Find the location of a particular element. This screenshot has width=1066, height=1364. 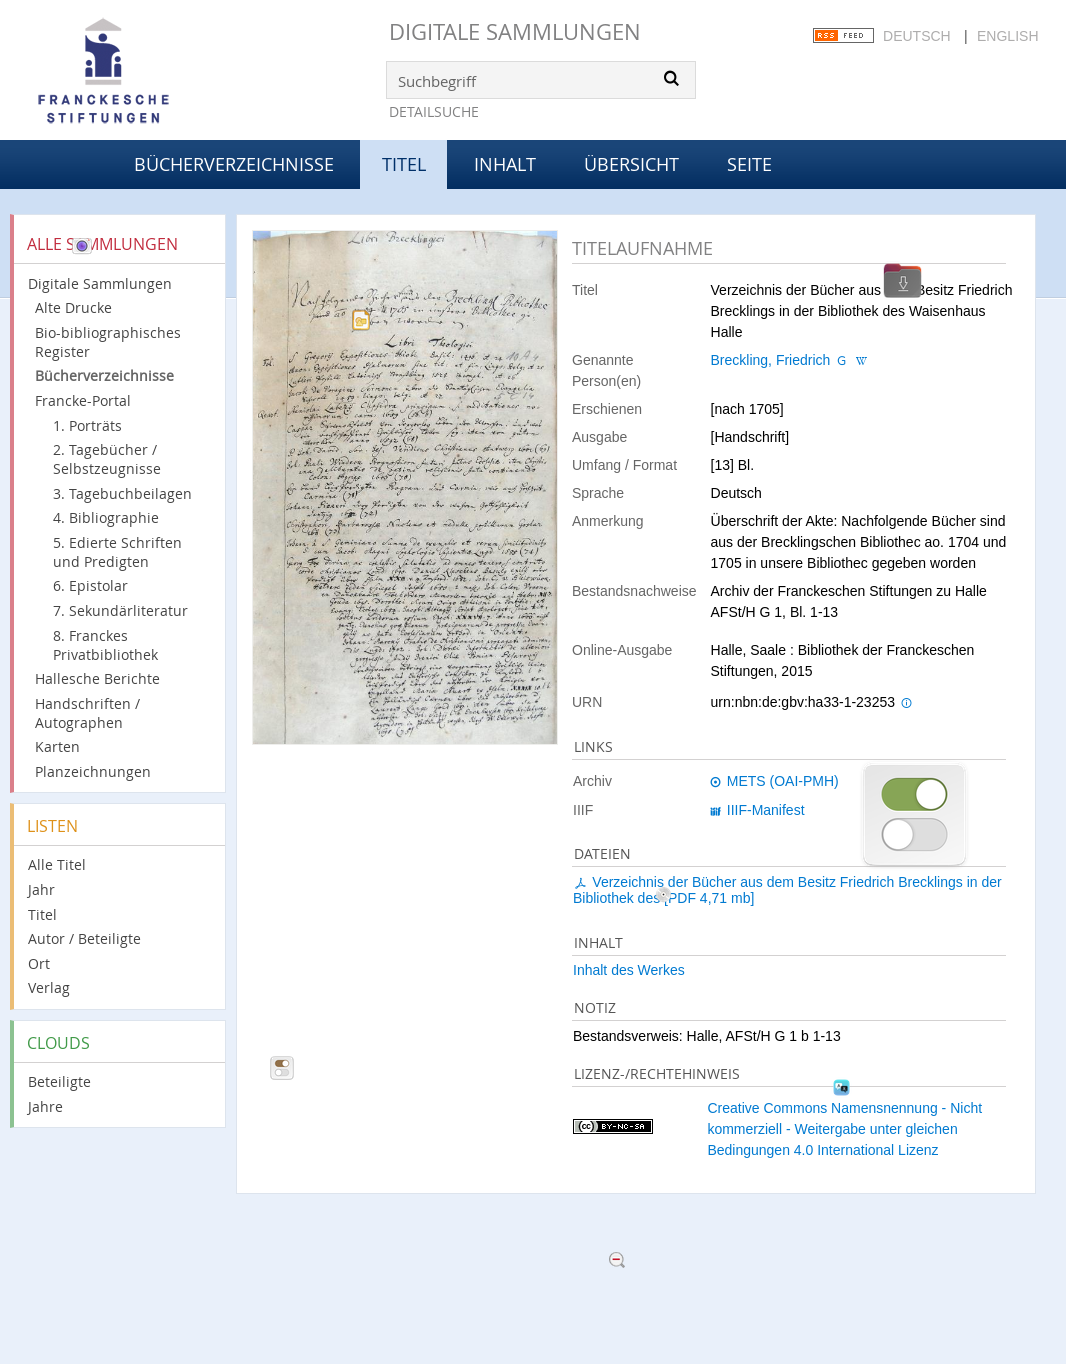

open the translate app is located at coordinates (841, 1087).